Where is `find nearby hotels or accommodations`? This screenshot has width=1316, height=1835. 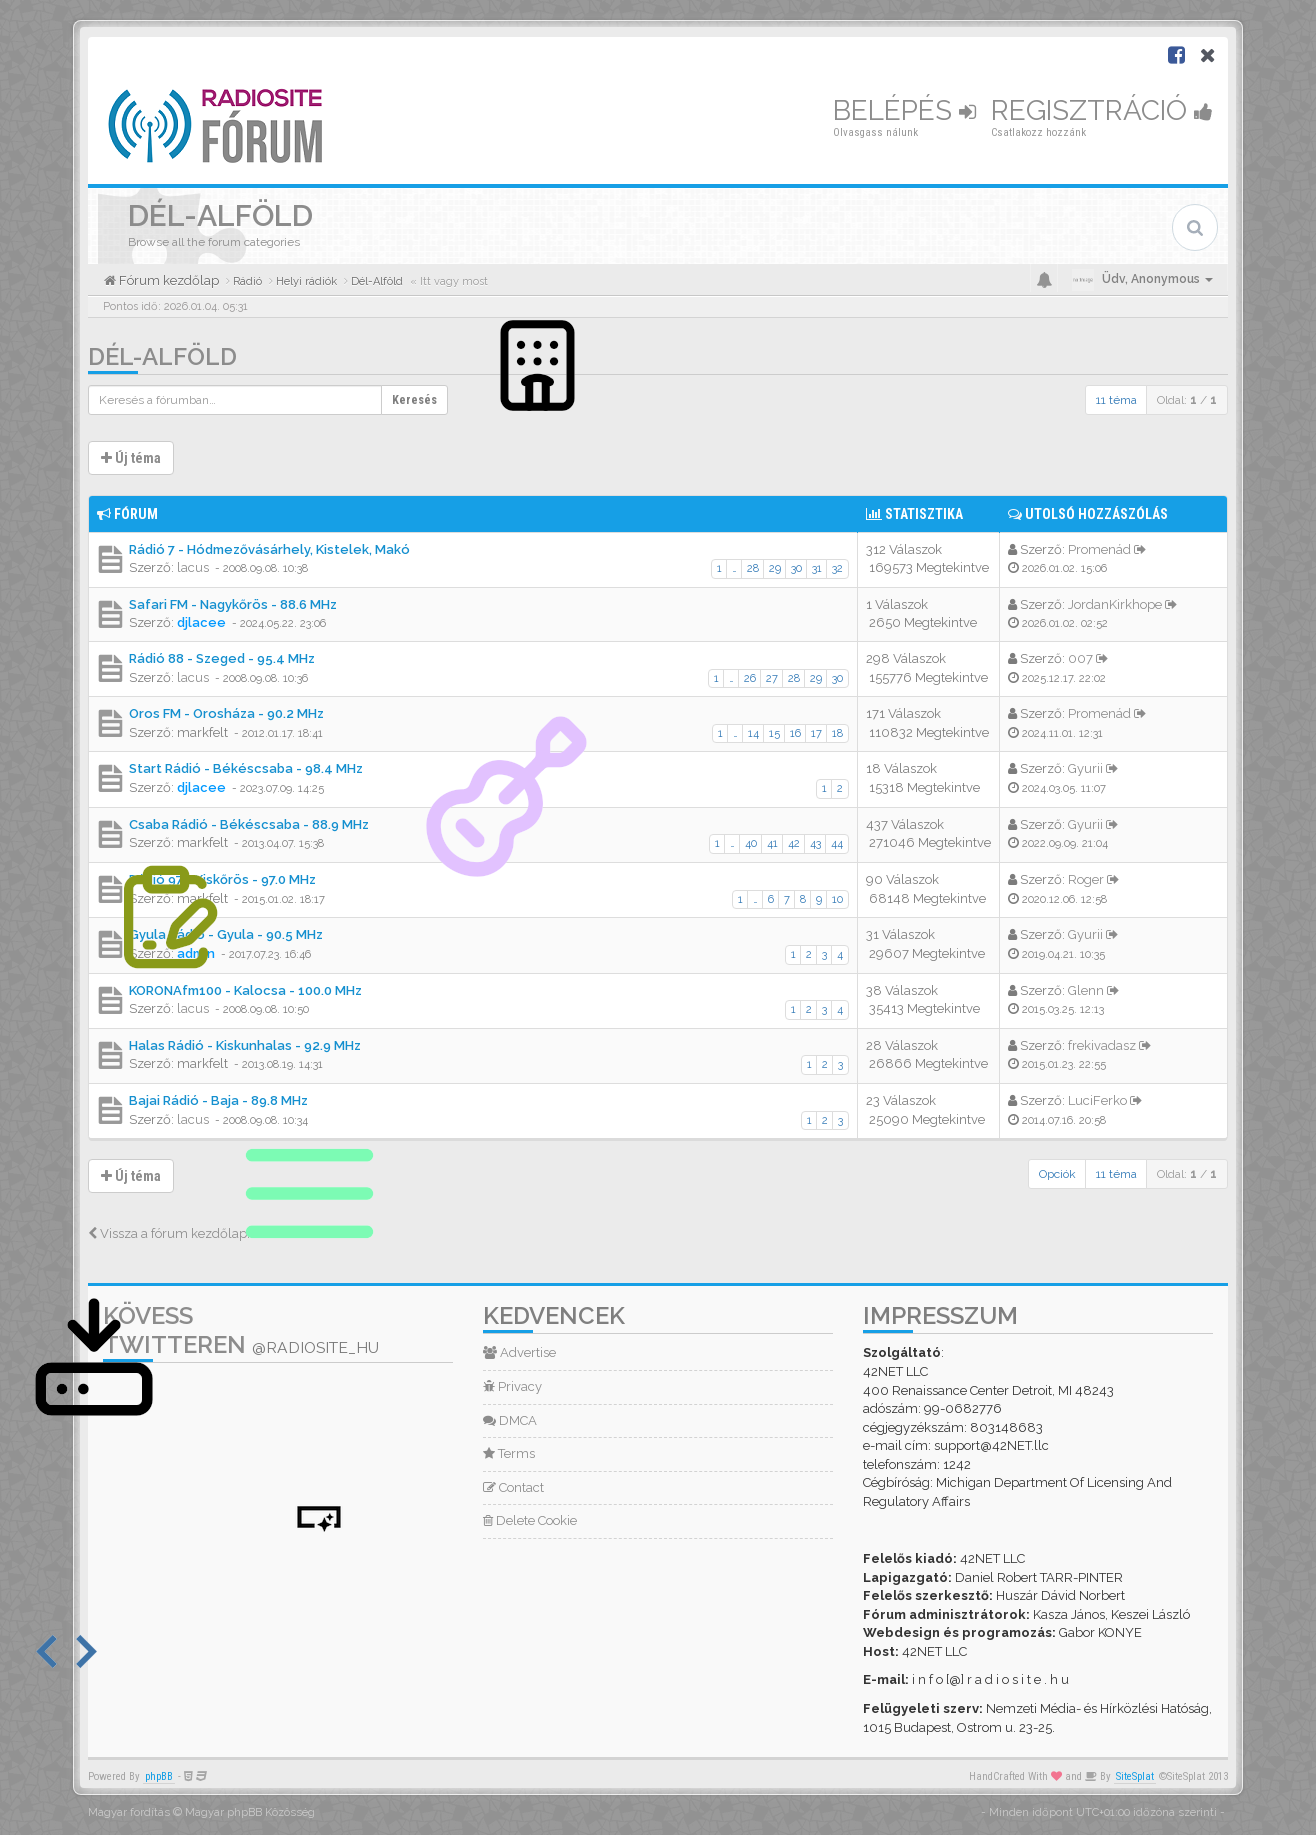 find nearby hotels or accommodations is located at coordinates (537, 365).